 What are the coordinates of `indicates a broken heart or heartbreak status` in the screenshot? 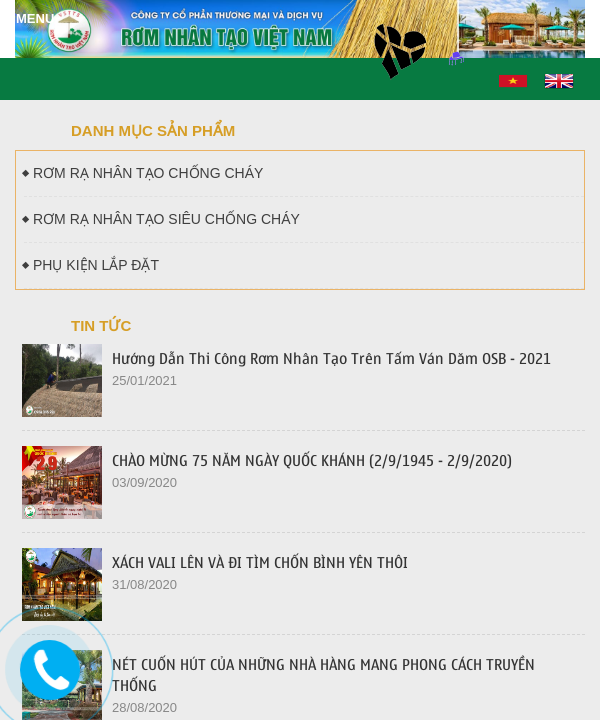 It's located at (400, 52).